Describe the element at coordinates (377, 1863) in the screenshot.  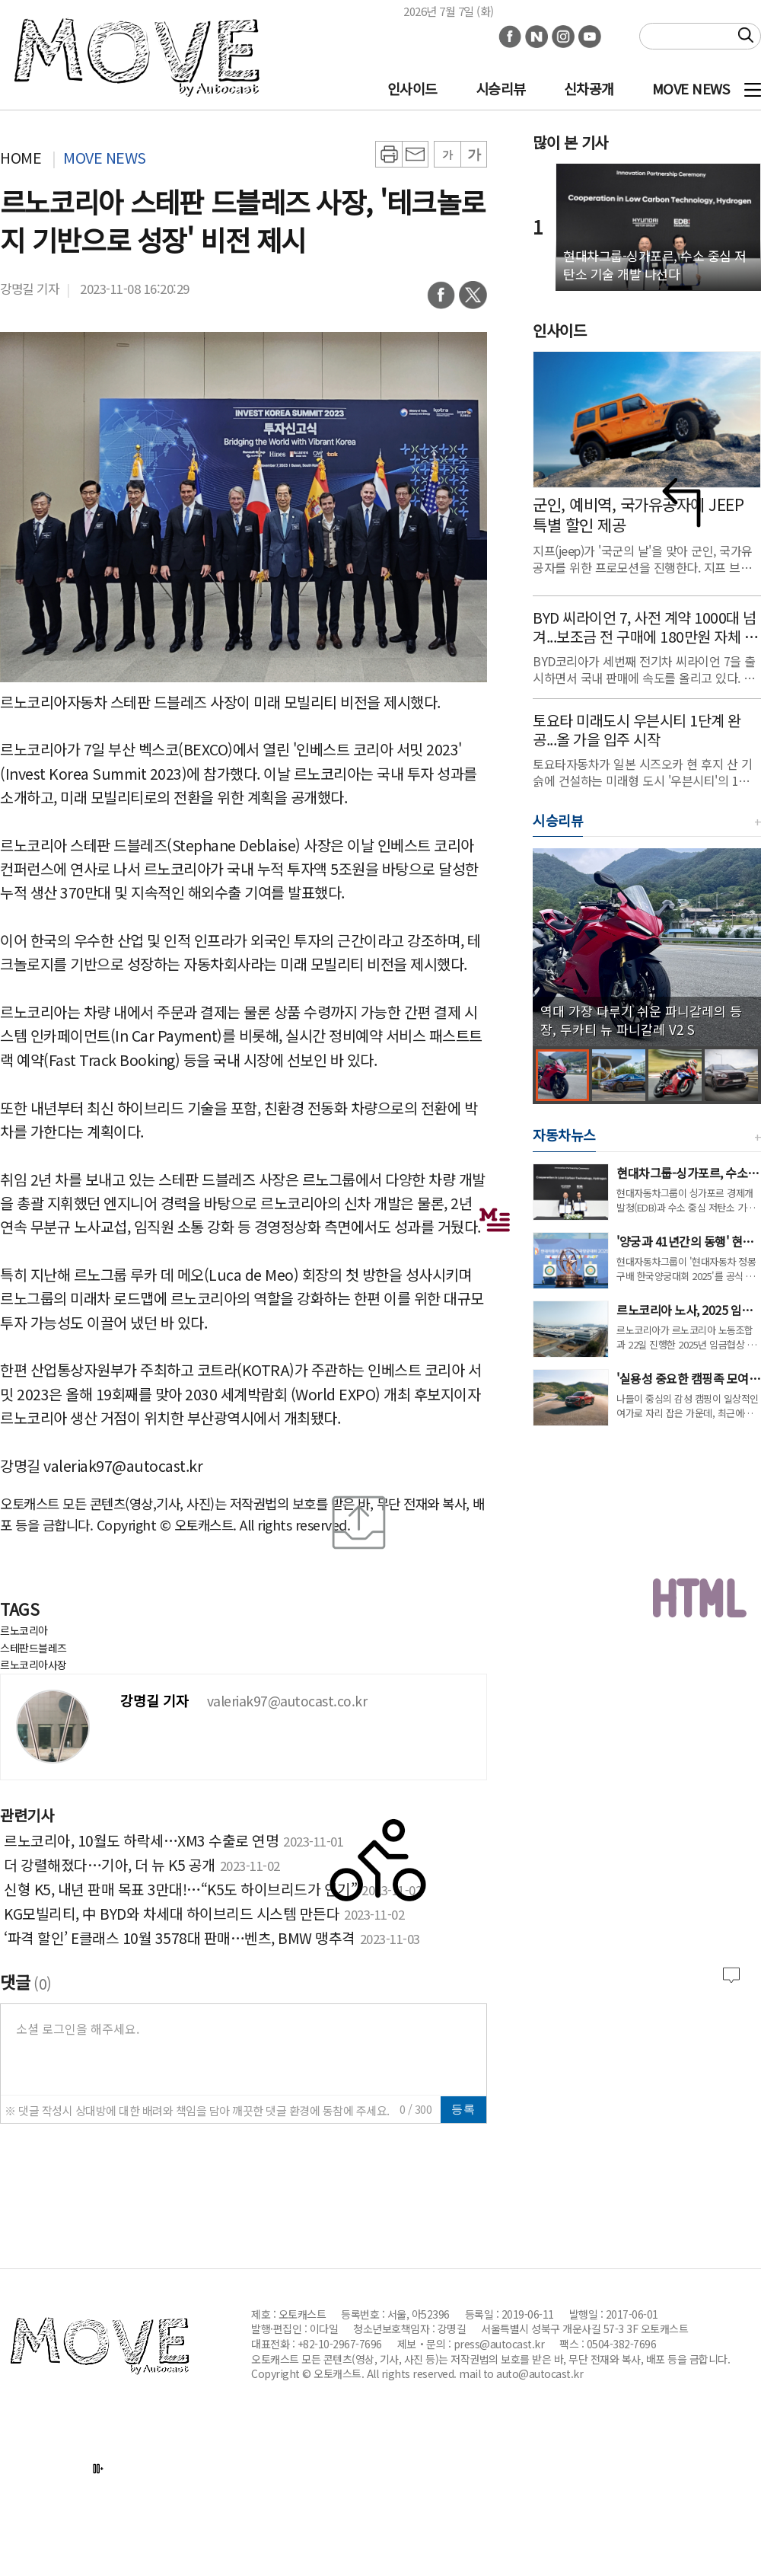
I see `select cycling as transportation mode` at that location.